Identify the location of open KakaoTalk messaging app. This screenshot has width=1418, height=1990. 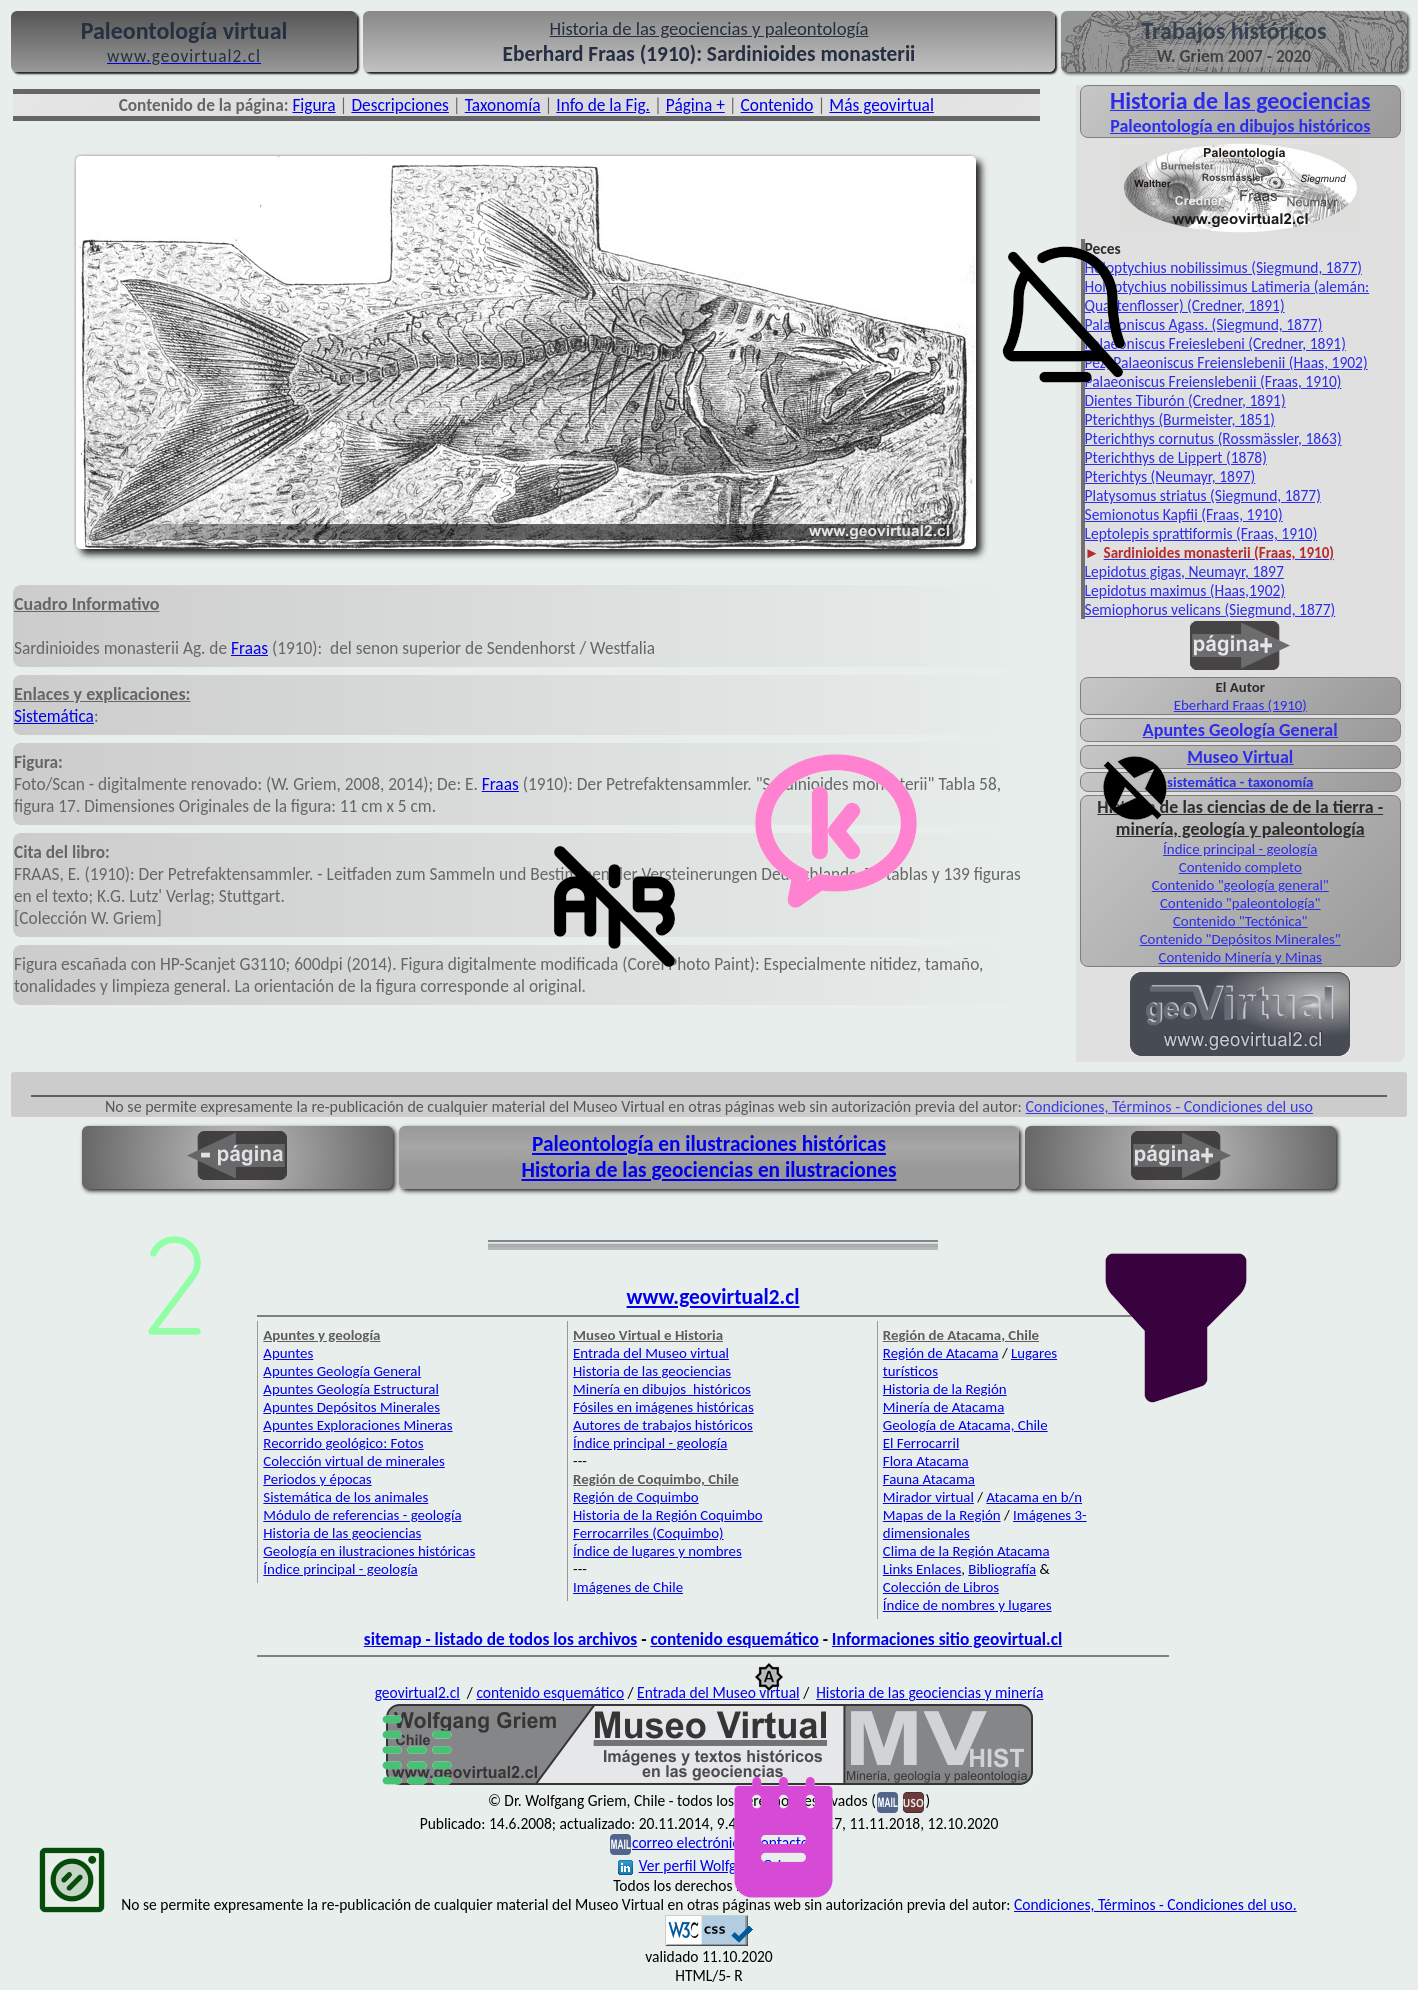
(836, 827).